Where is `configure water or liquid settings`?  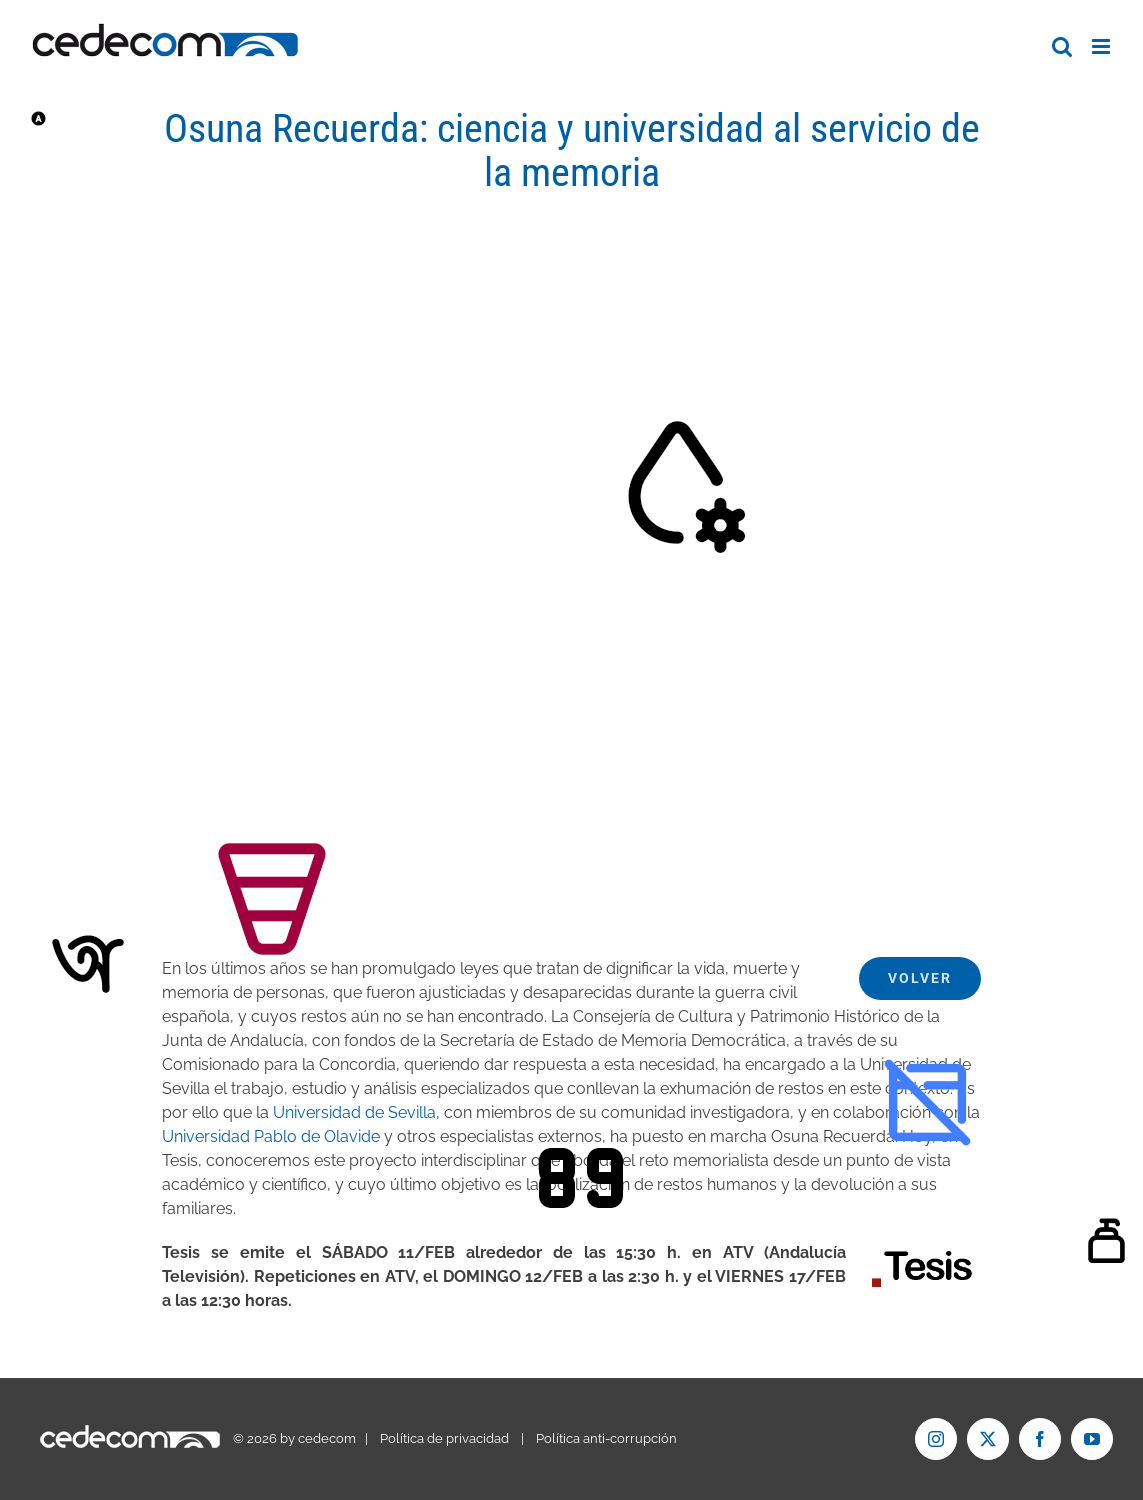
configure water or liquid settings is located at coordinates (677, 482).